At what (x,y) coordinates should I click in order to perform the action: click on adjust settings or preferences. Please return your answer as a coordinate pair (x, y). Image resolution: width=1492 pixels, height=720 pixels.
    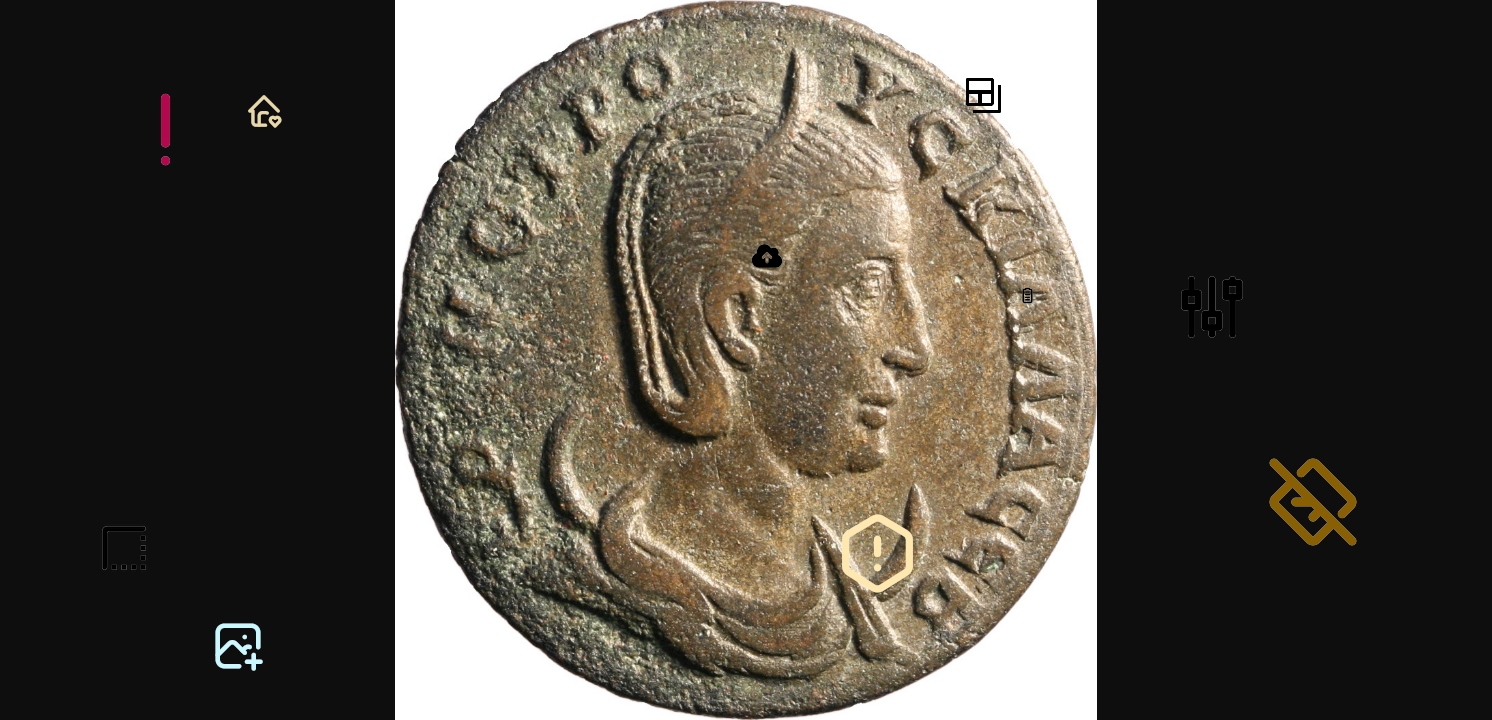
    Looking at the image, I should click on (1212, 307).